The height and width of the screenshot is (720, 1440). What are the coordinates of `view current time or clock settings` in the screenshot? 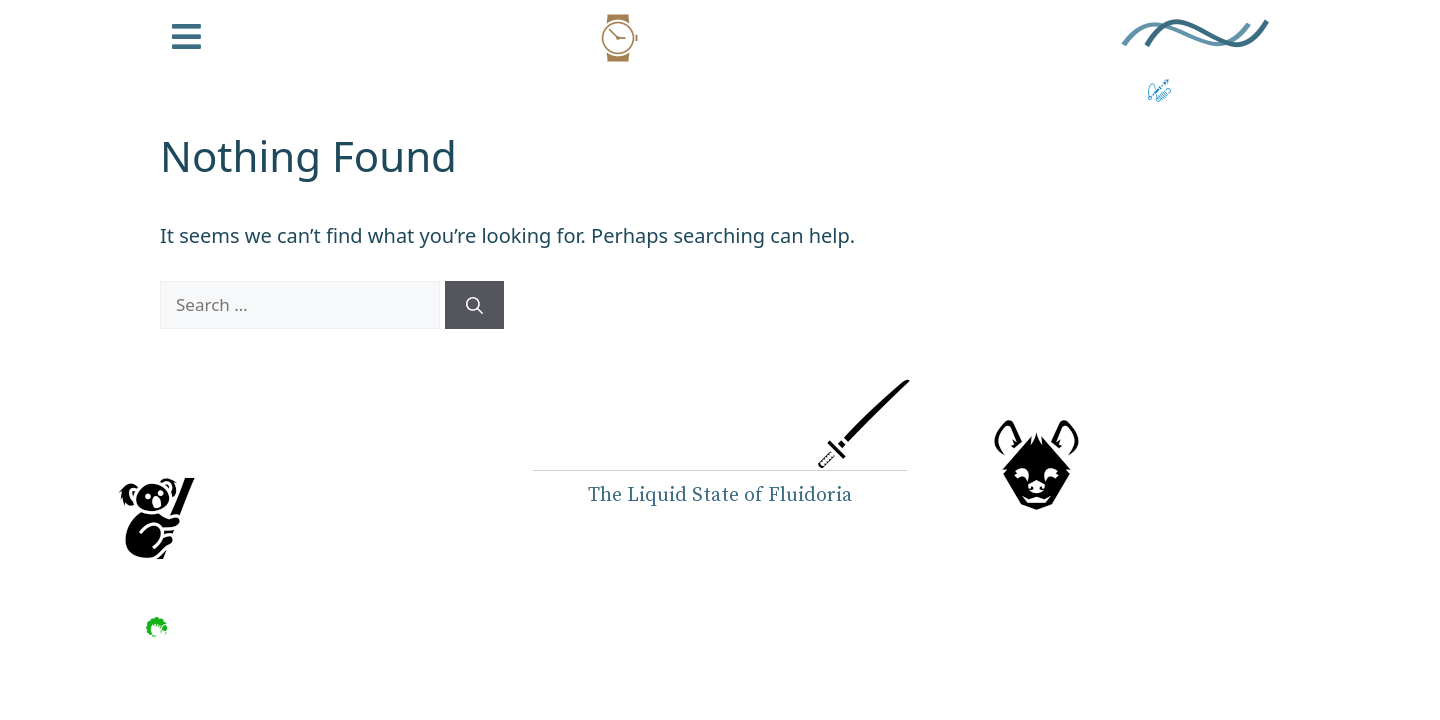 It's located at (618, 38).